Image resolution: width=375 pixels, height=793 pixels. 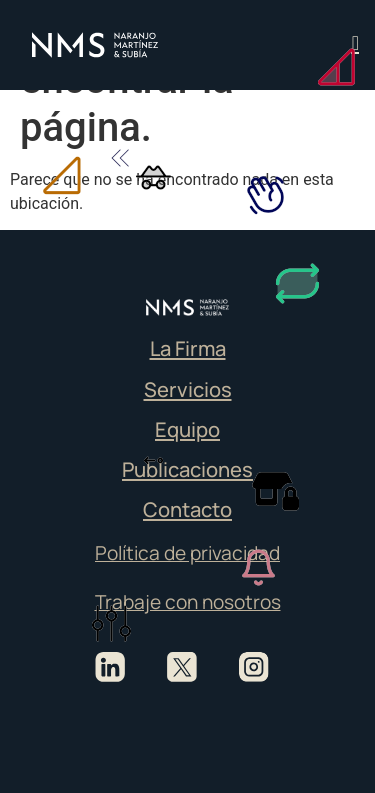 I want to click on indicates no cellular signal available, so click(x=65, y=177).